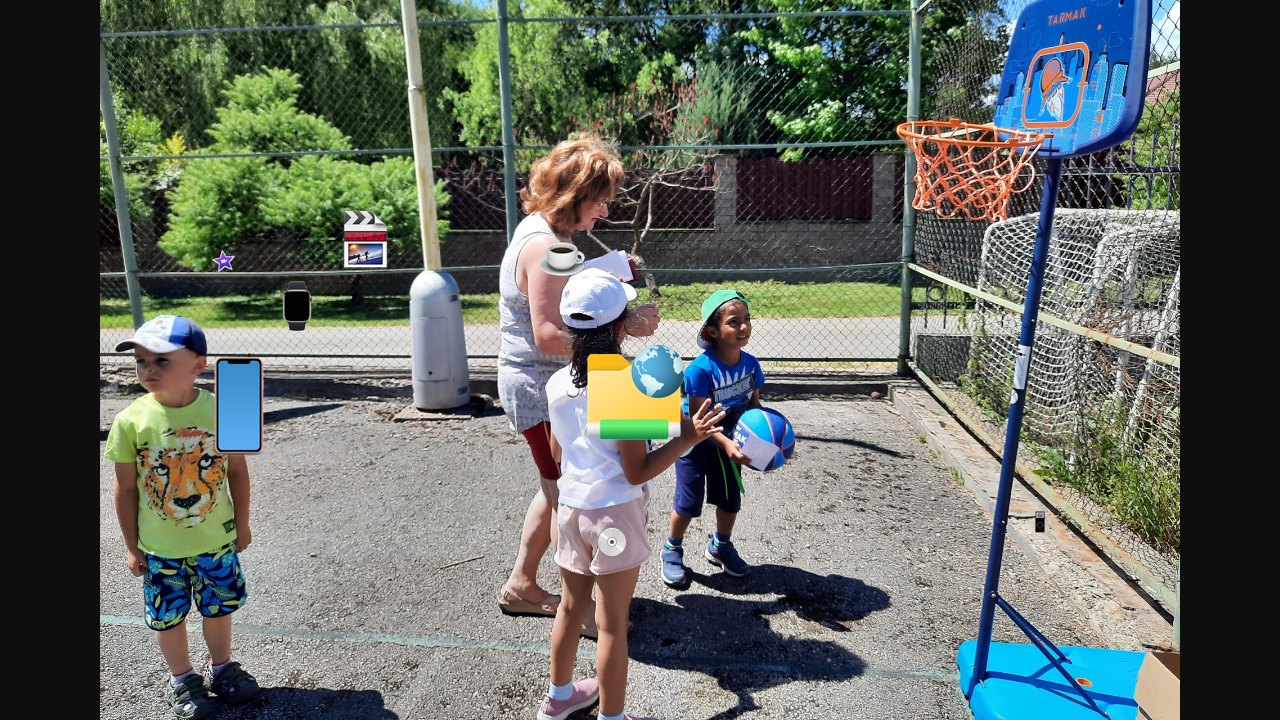  I want to click on open iMovie project library, so click(365, 240).